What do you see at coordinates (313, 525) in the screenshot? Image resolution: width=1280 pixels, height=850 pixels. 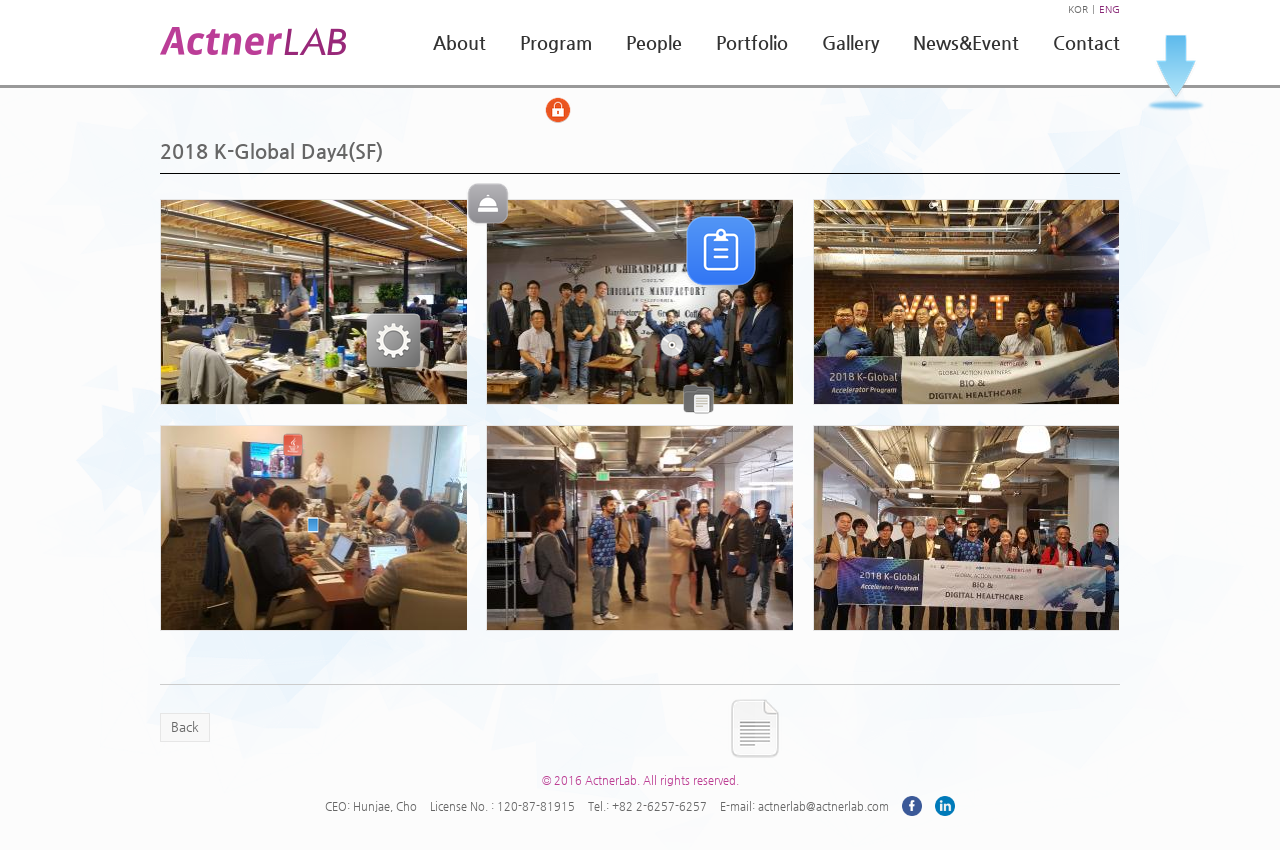 I see `iPad device icon for system identification` at bounding box center [313, 525].